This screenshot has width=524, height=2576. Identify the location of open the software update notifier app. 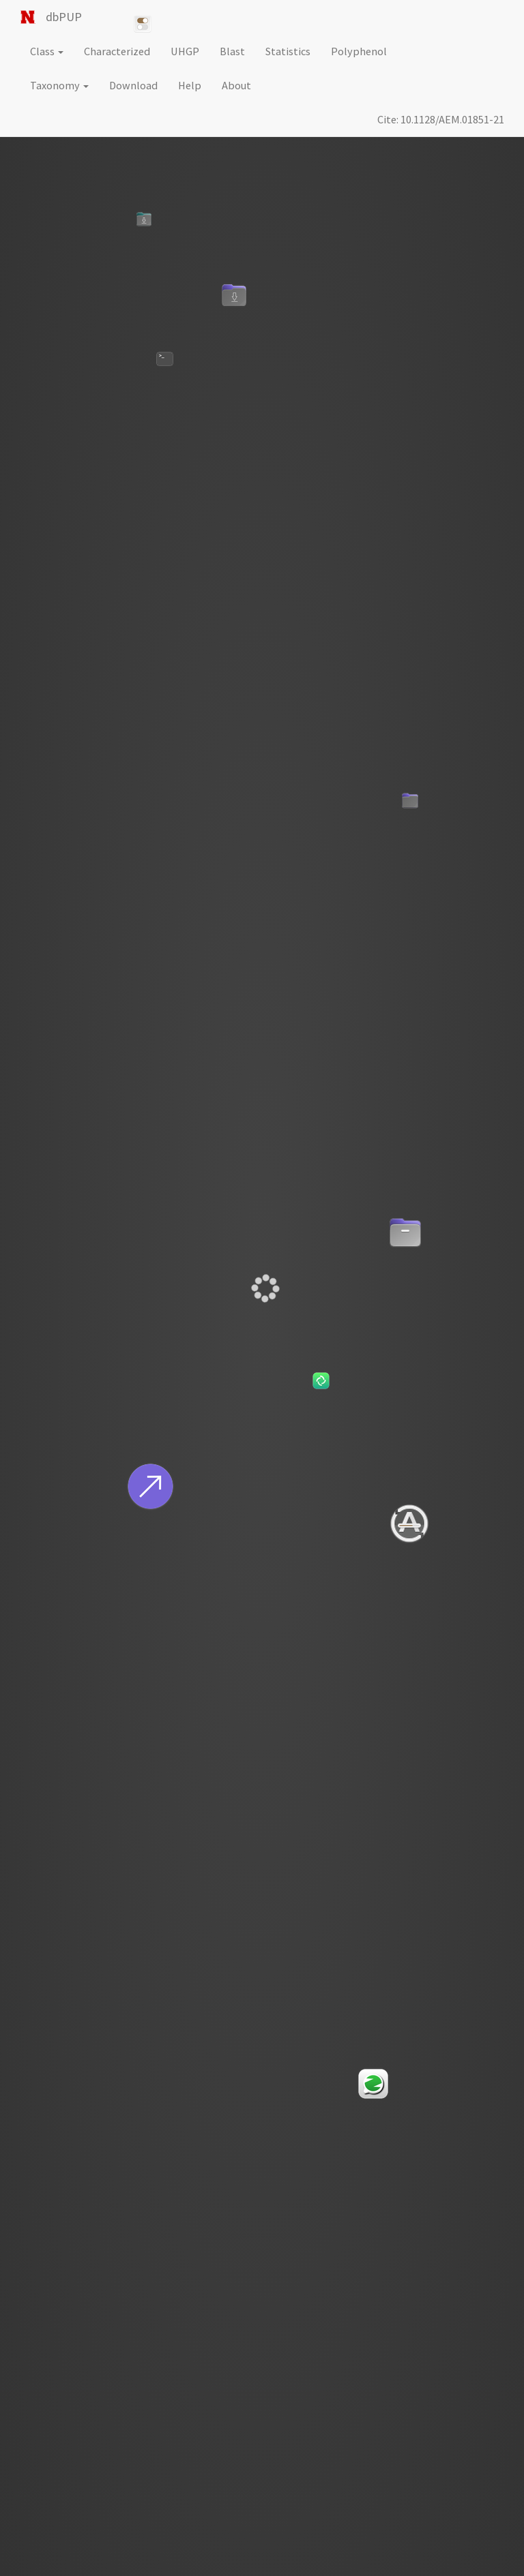
(409, 1524).